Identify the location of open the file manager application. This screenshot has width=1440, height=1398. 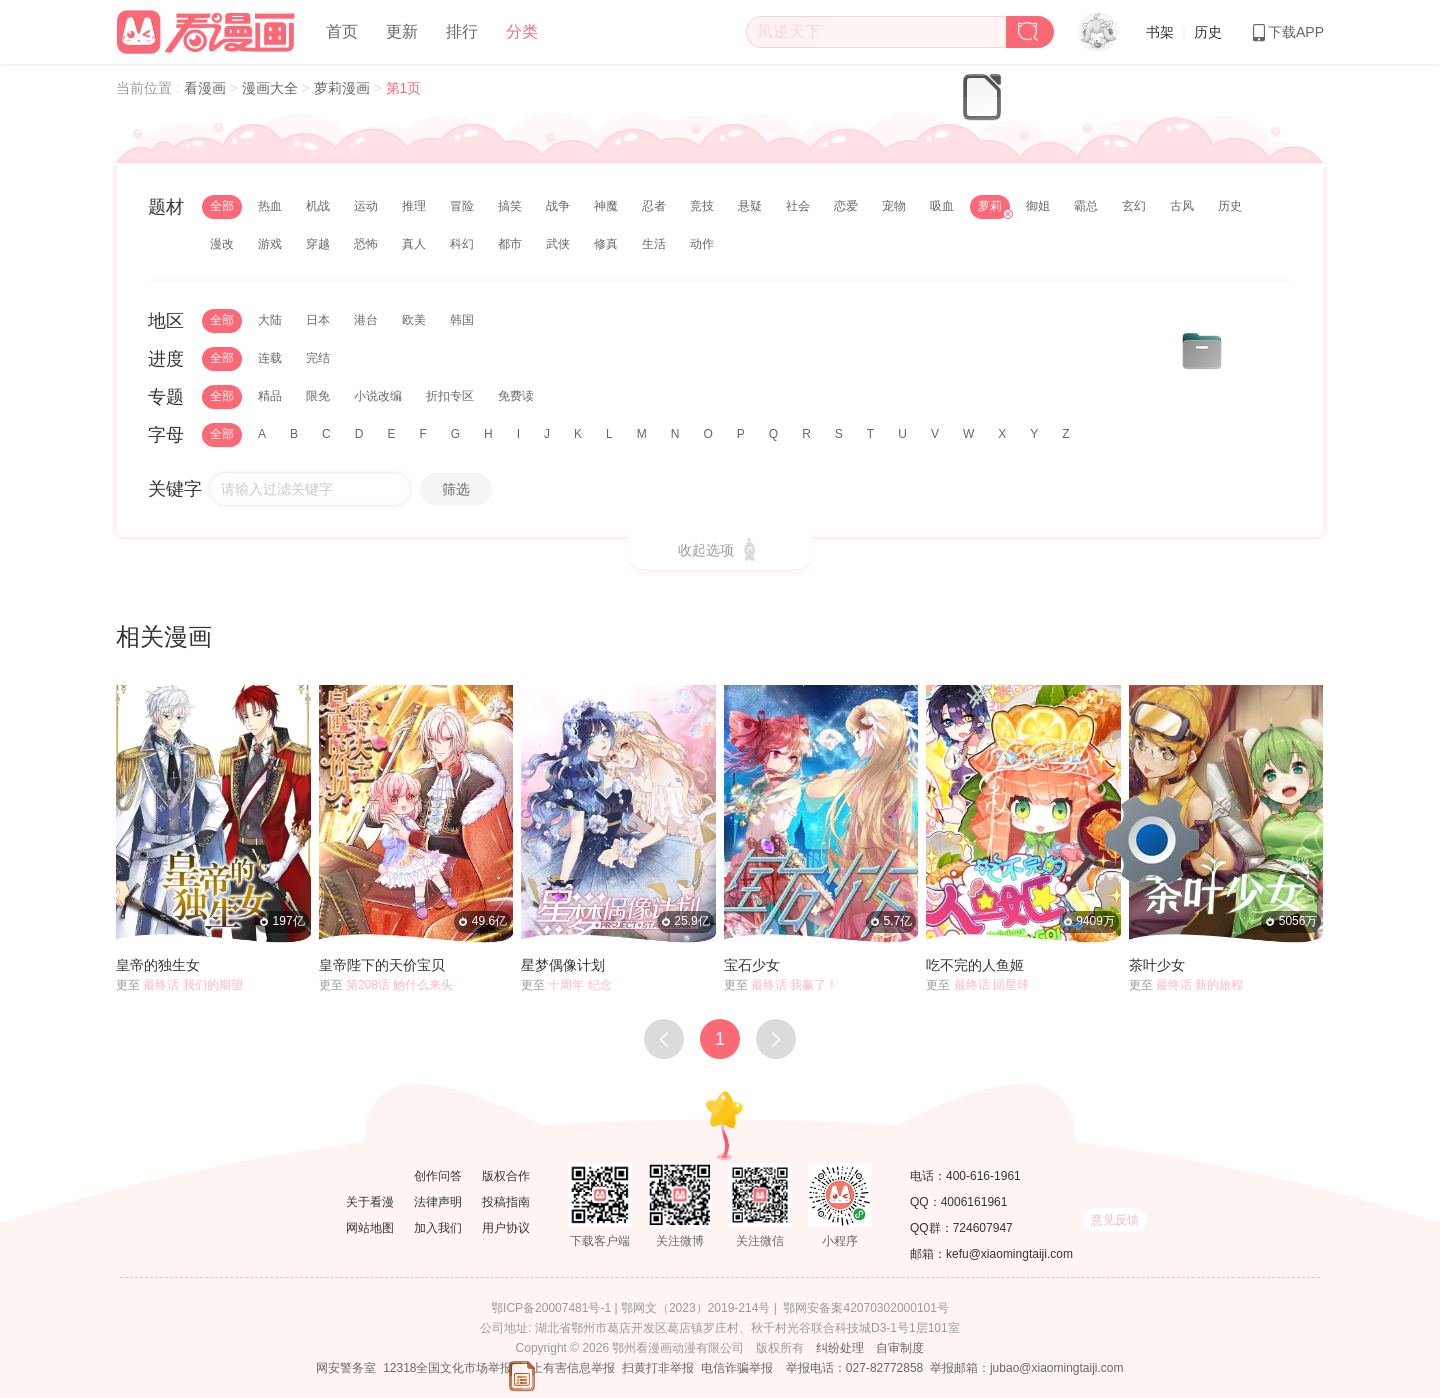
(1202, 351).